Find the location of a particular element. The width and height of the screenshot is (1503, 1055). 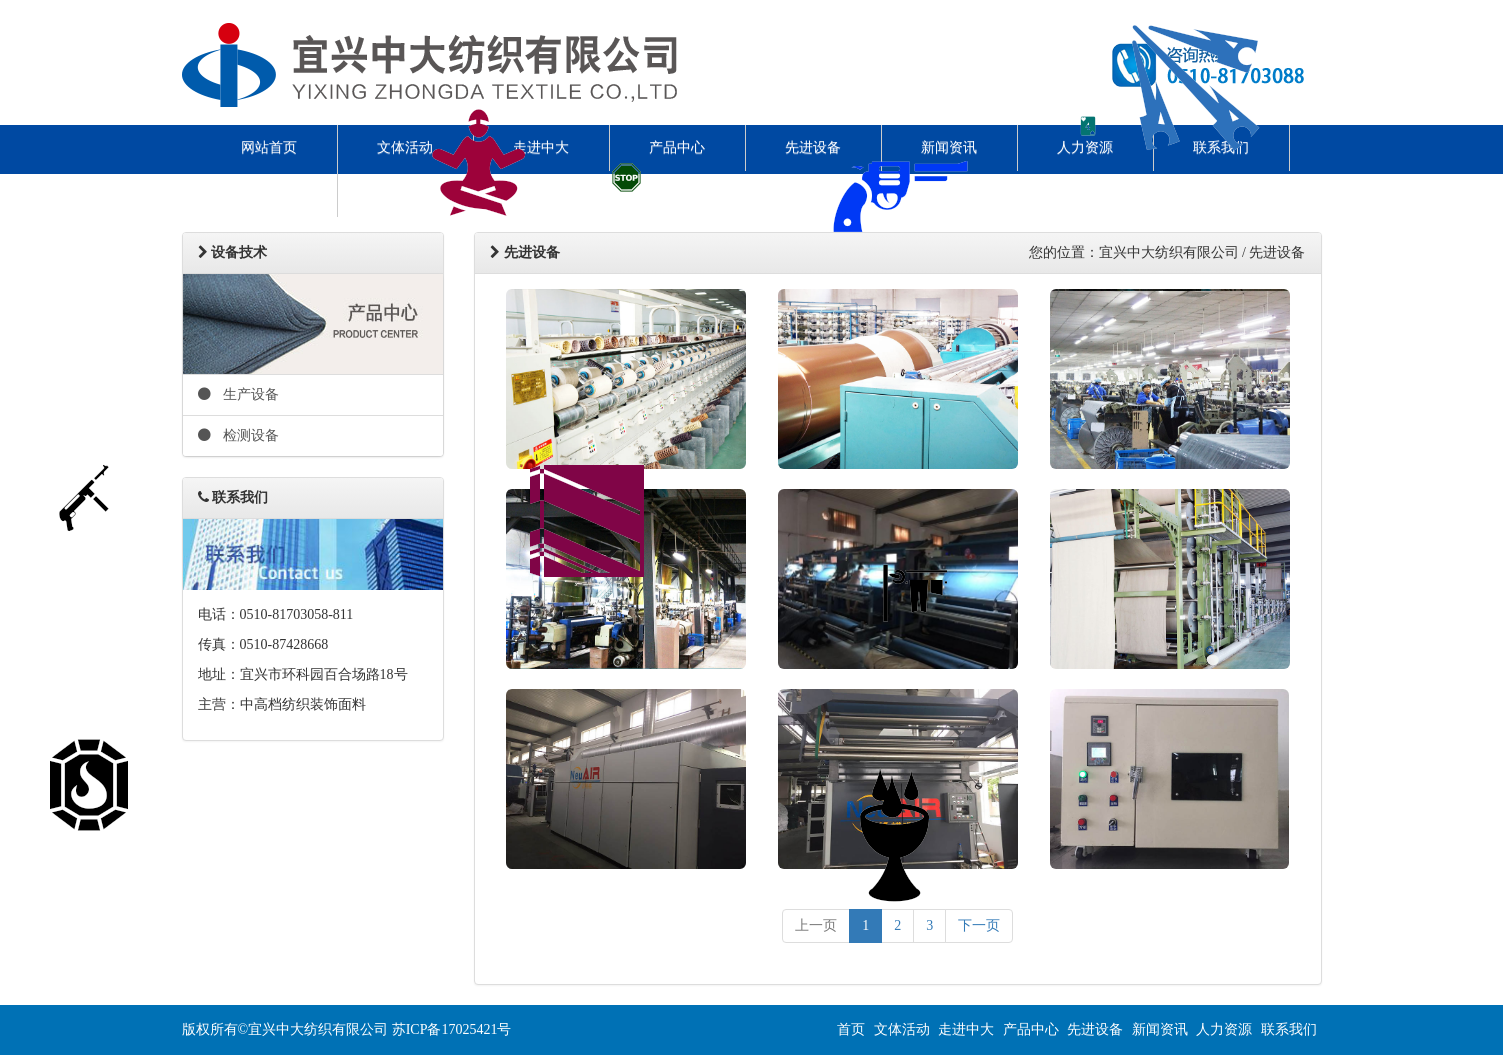

stop or halt current action is located at coordinates (626, 177).